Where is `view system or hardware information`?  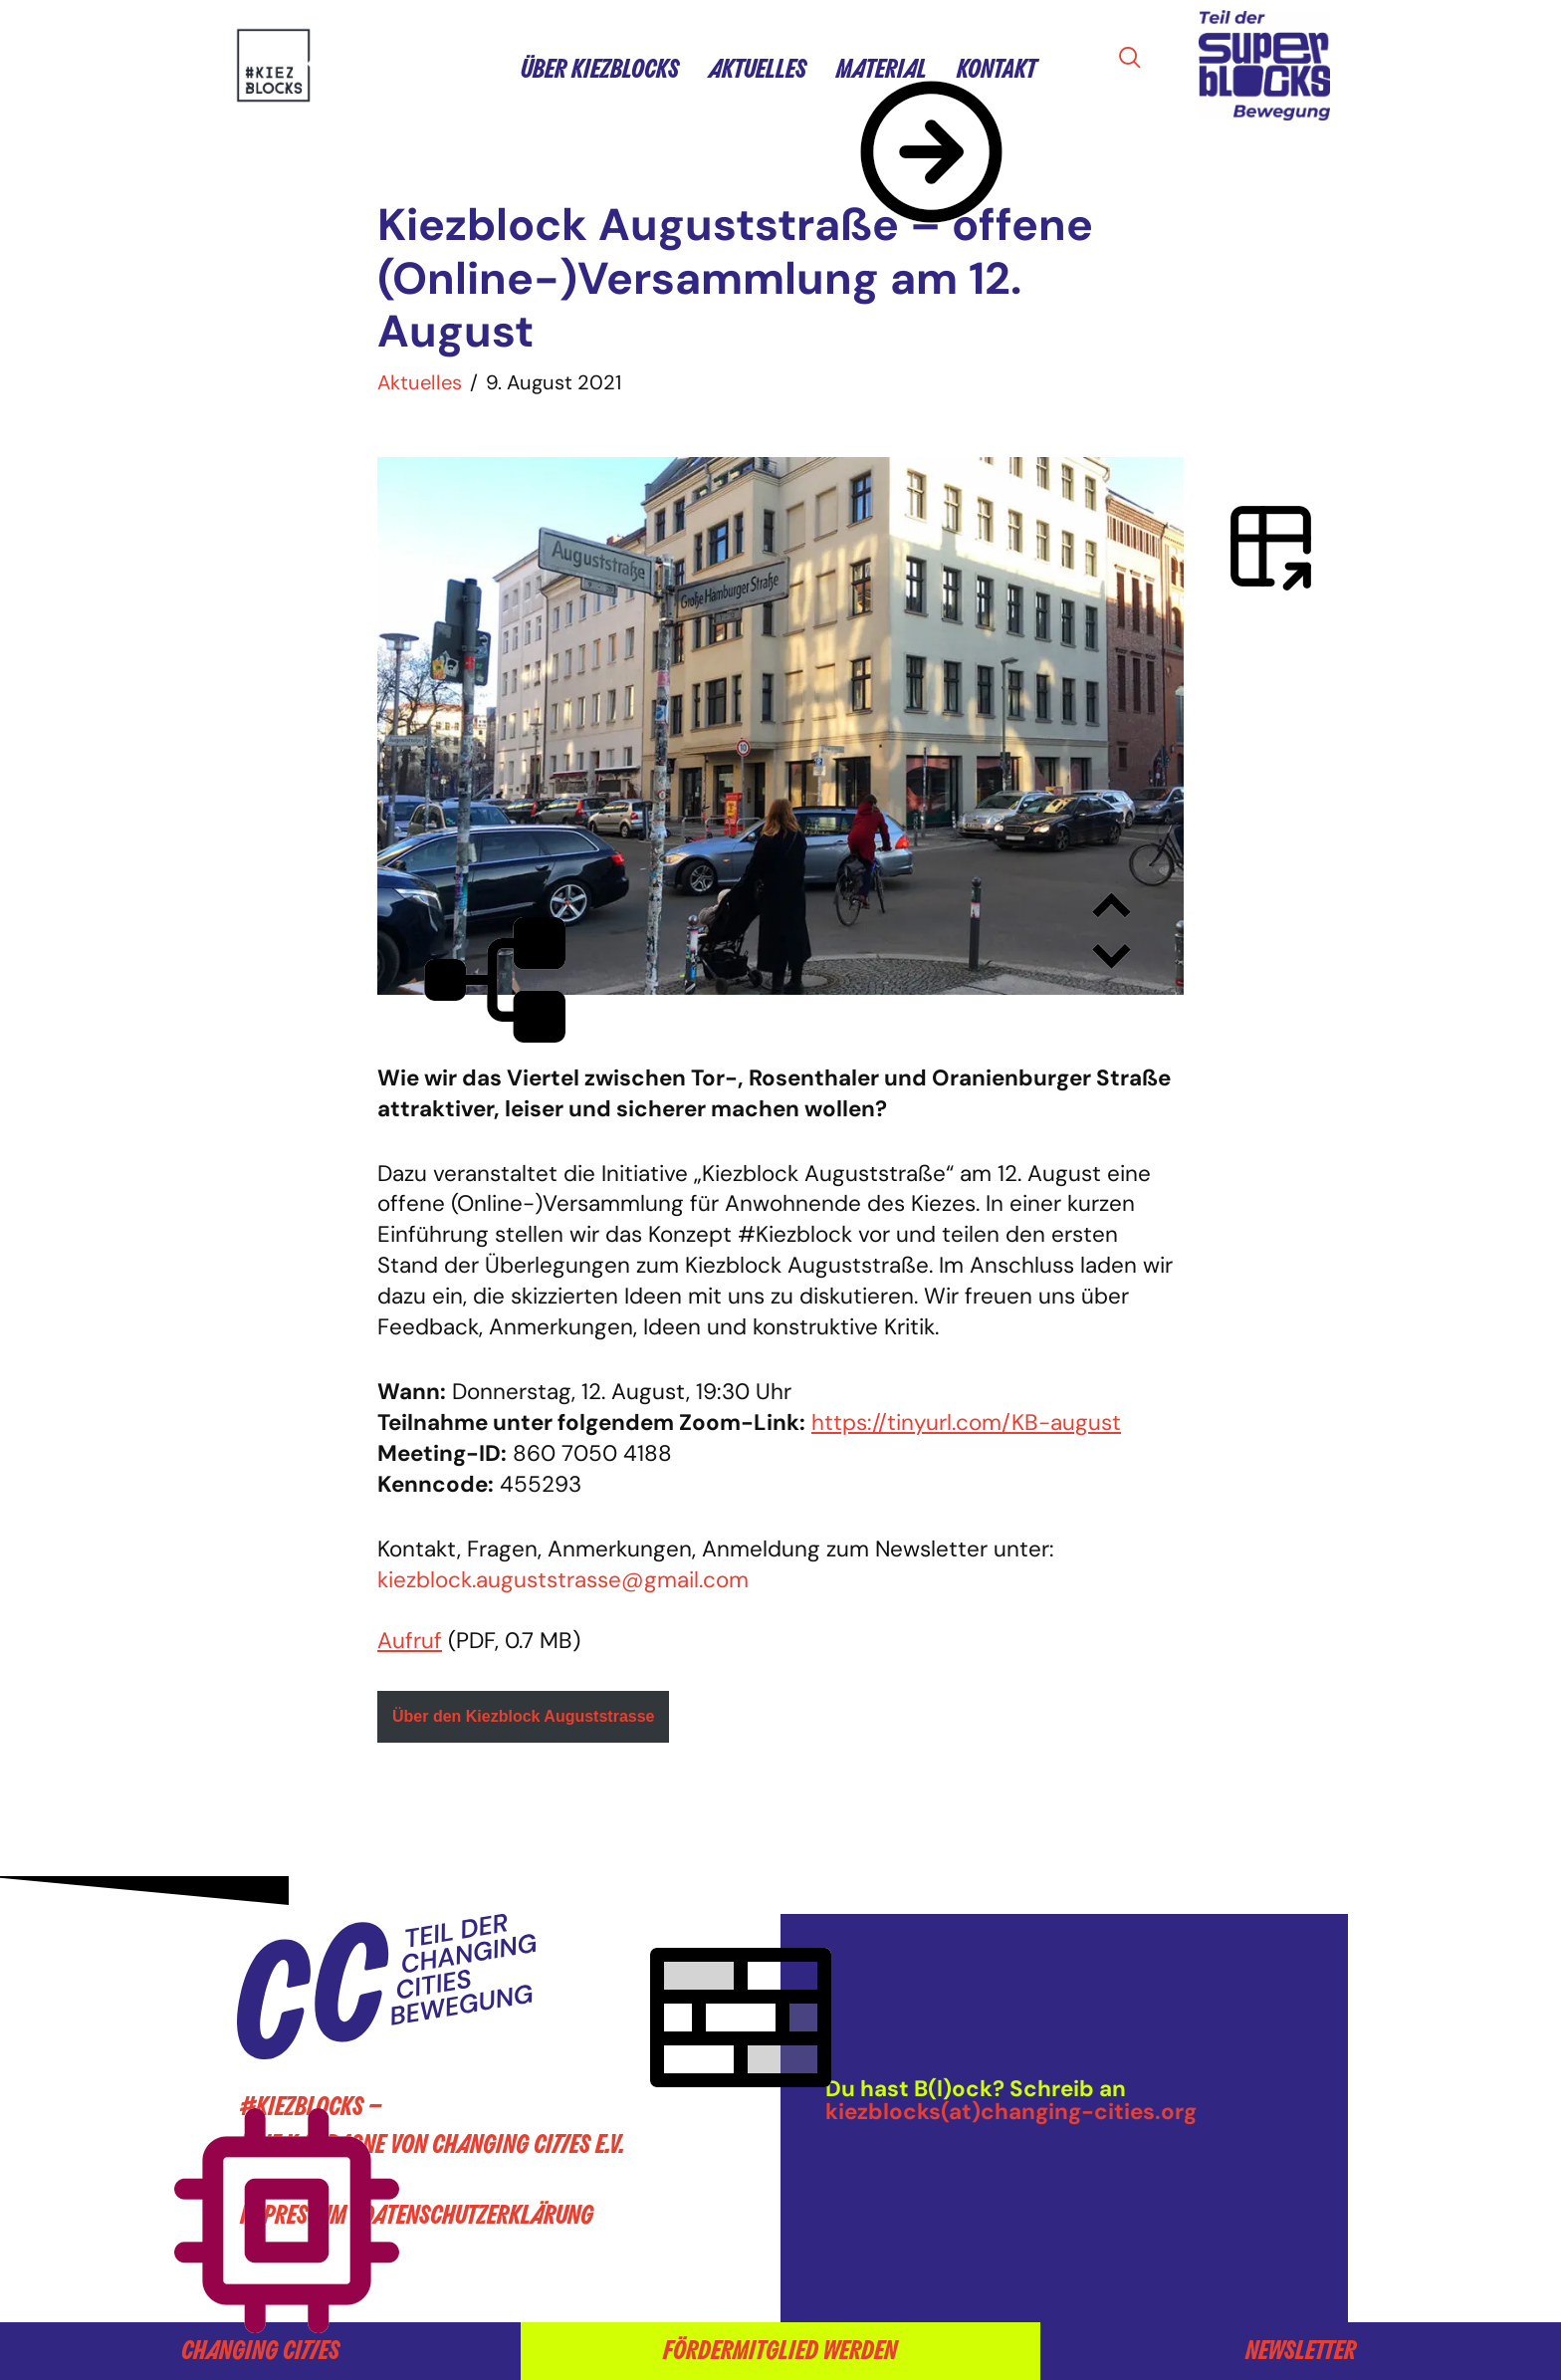 view system or hardware information is located at coordinates (287, 2221).